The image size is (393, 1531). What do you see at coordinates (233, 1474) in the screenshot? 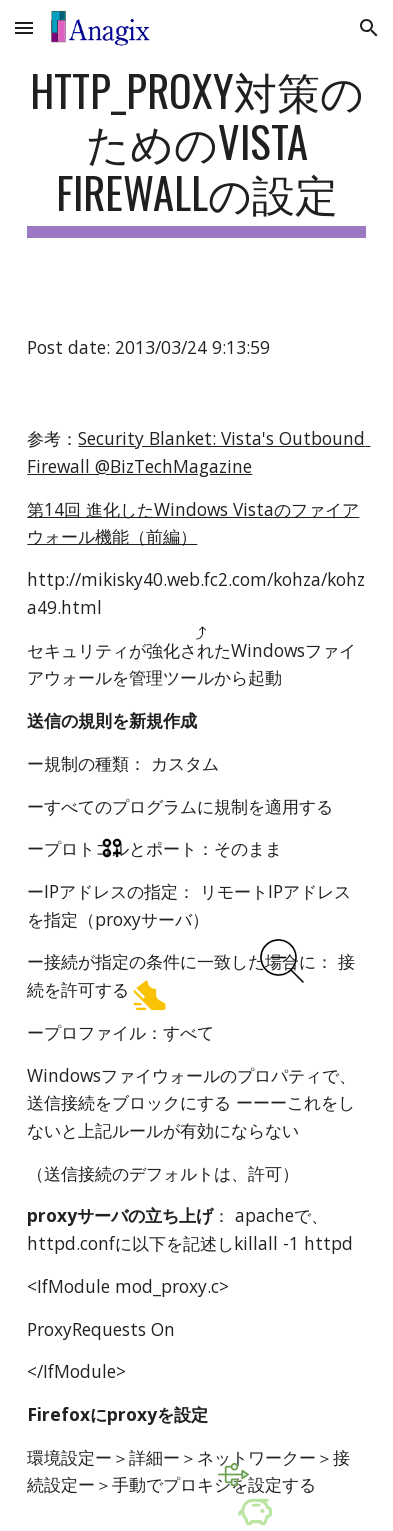
I see `connect a USB device` at bounding box center [233, 1474].